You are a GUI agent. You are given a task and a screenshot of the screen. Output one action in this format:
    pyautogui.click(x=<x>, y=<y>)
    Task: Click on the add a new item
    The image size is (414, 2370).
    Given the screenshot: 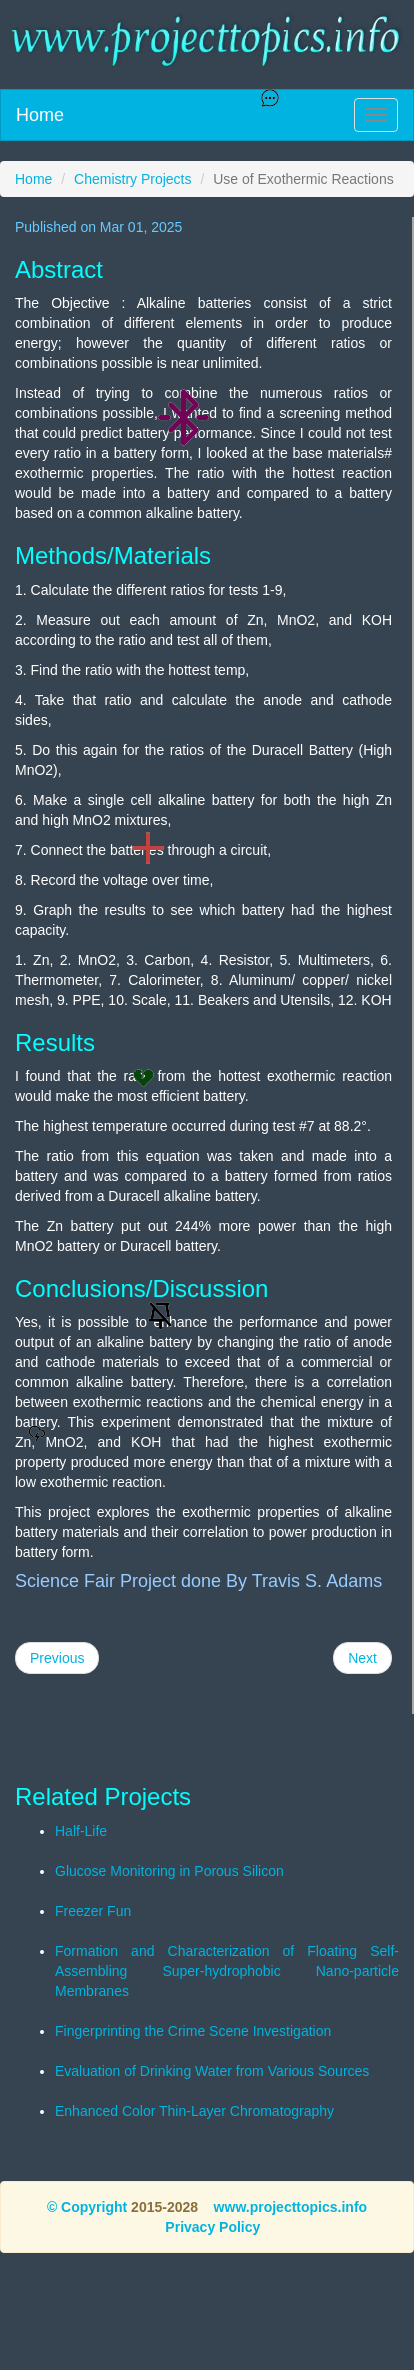 What is the action you would take?
    pyautogui.click(x=148, y=848)
    